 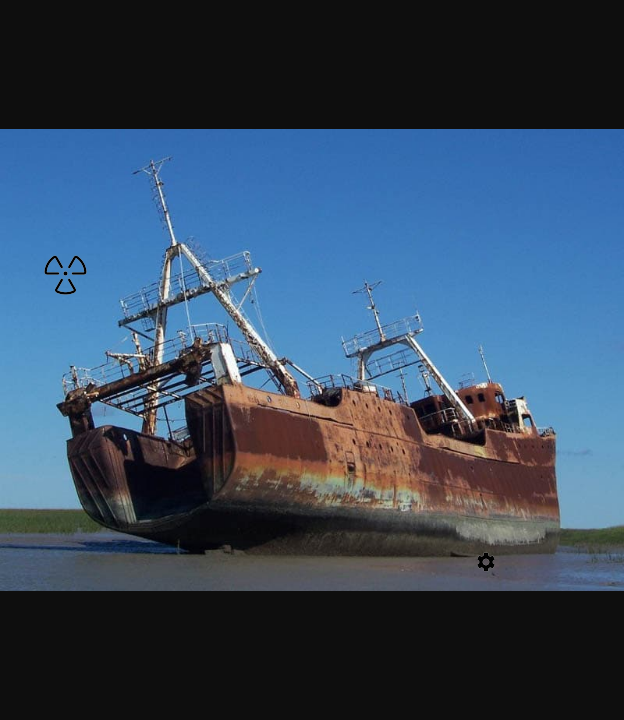 What do you see at coordinates (486, 562) in the screenshot?
I see `open settings menu` at bounding box center [486, 562].